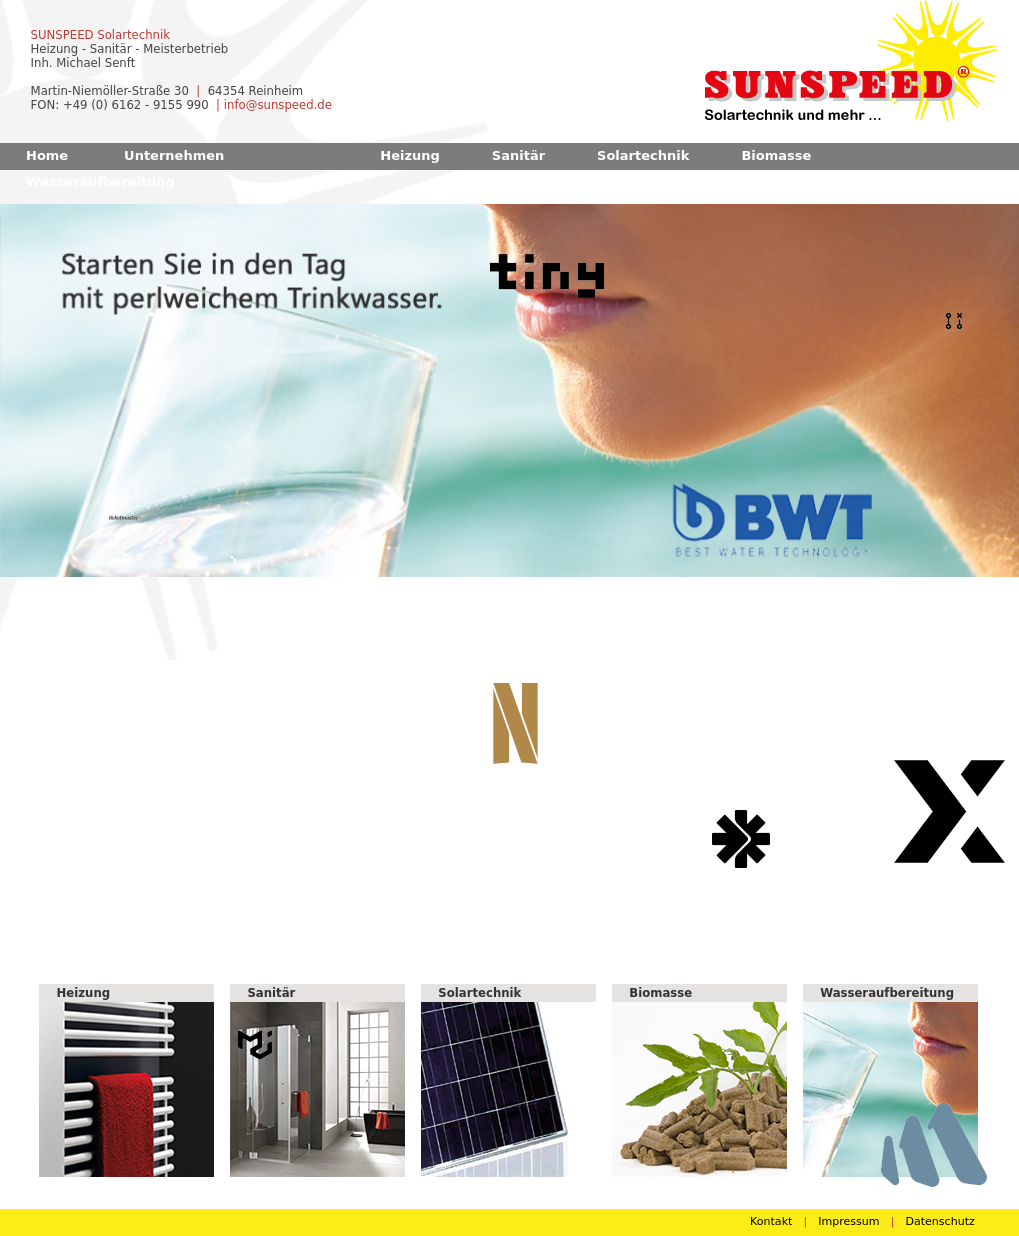  Describe the element at coordinates (949, 811) in the screenshot. I see `visit experts exchange website` at that location.